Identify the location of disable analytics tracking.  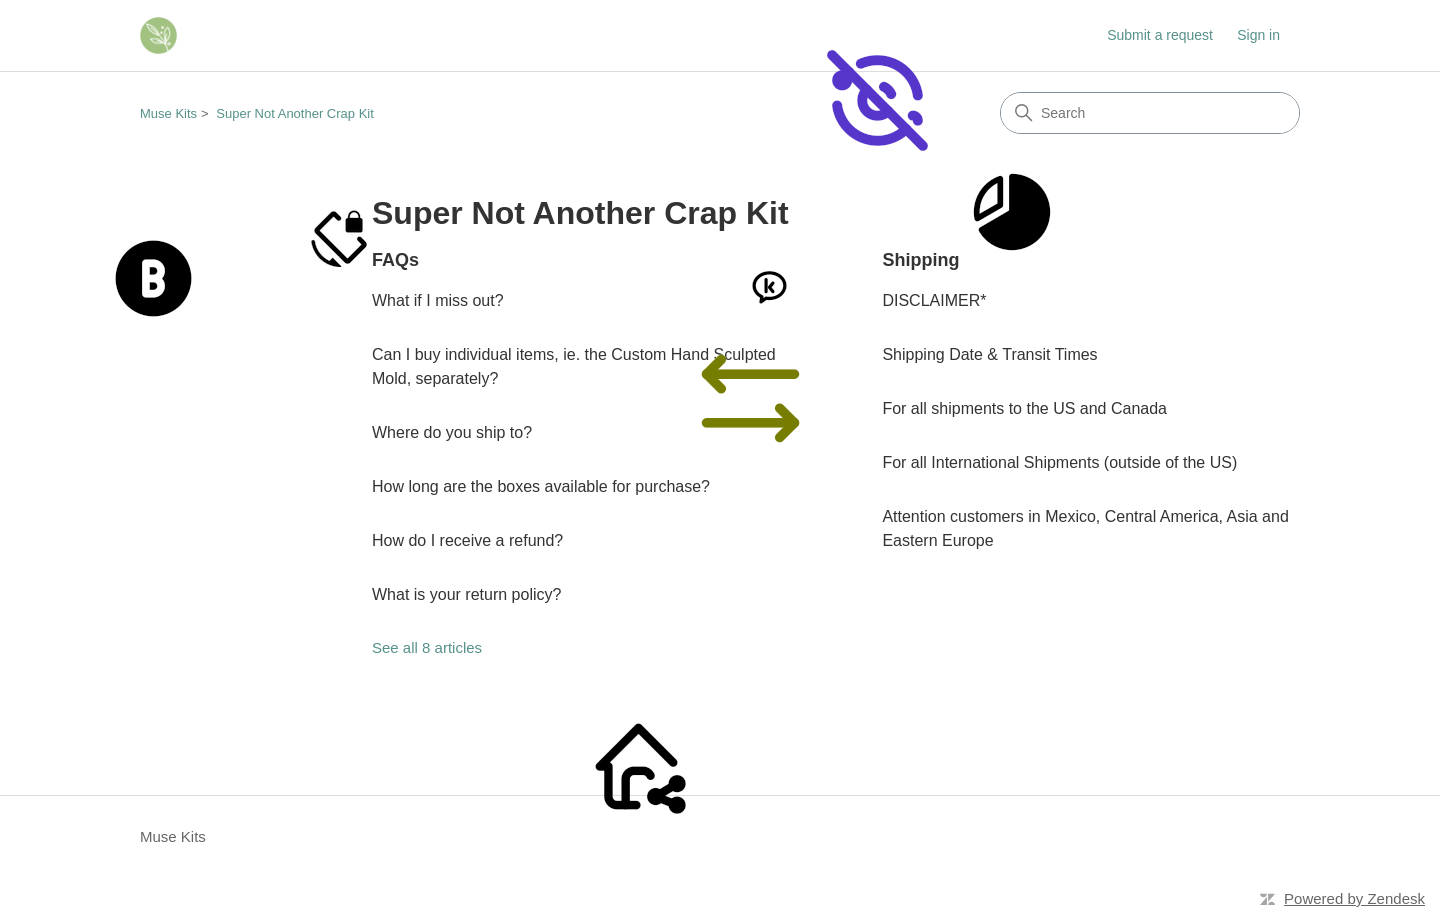
(877, 100).